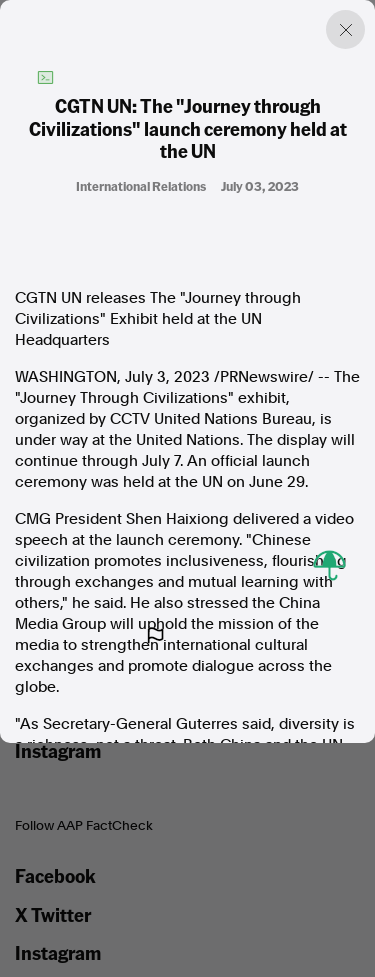 Image resolution: width=375 pixels, height=977 pixels. I want to click on open terminal or command line interface, so click(45, 77).